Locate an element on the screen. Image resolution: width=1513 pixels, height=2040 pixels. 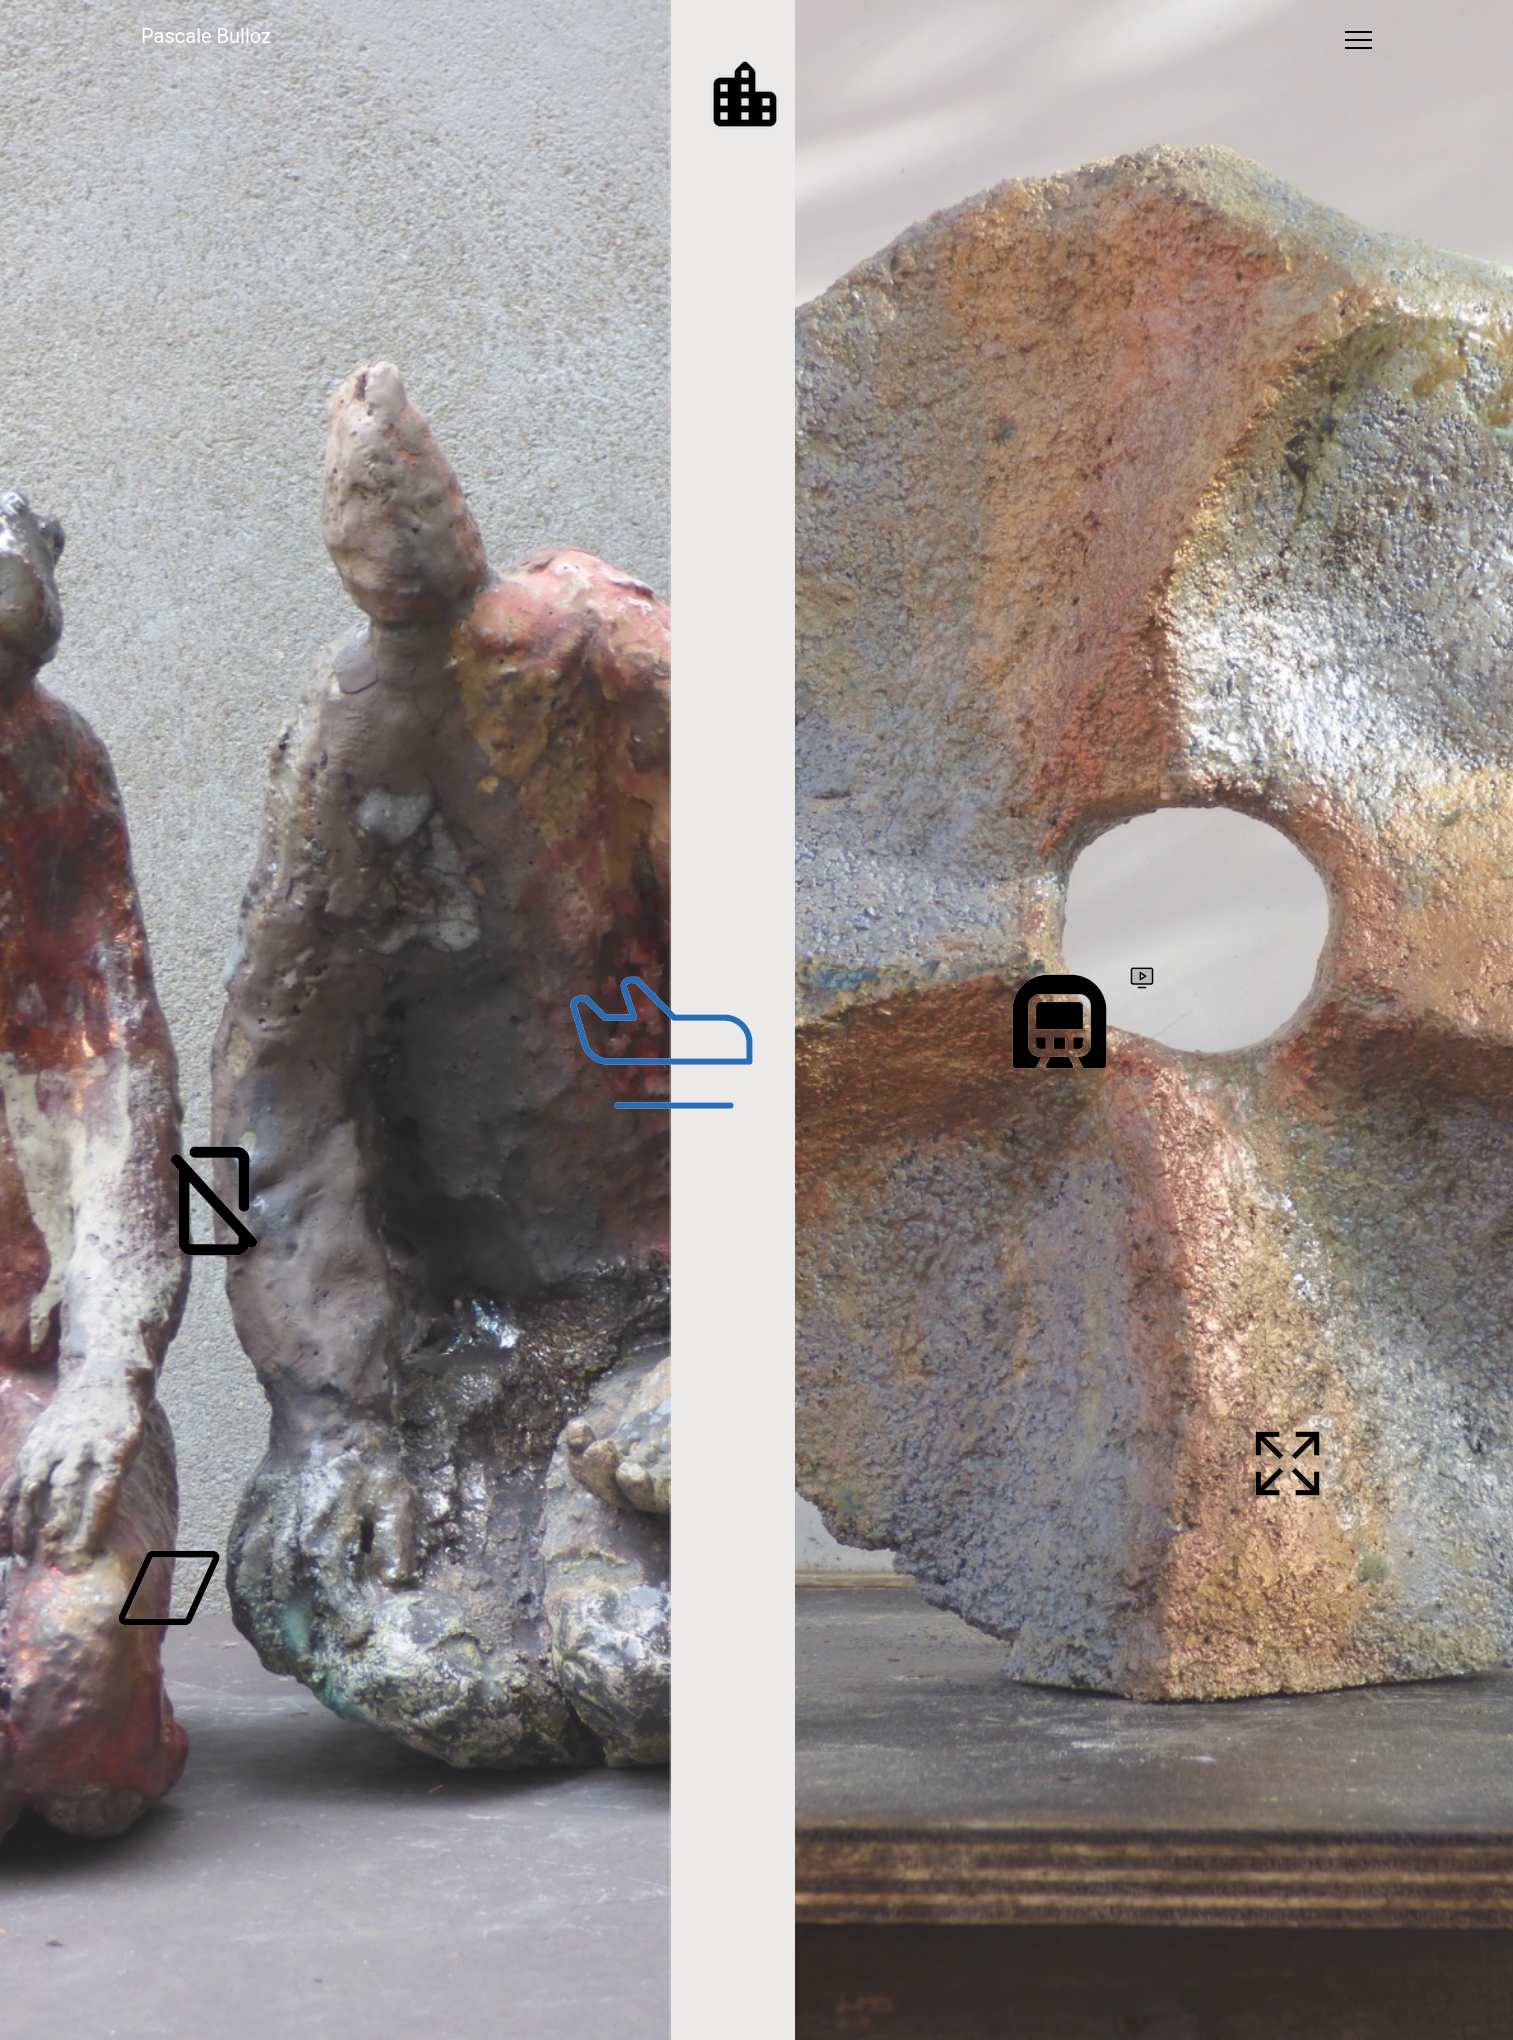
view city or urban locations is located at coordinates (745, 95).